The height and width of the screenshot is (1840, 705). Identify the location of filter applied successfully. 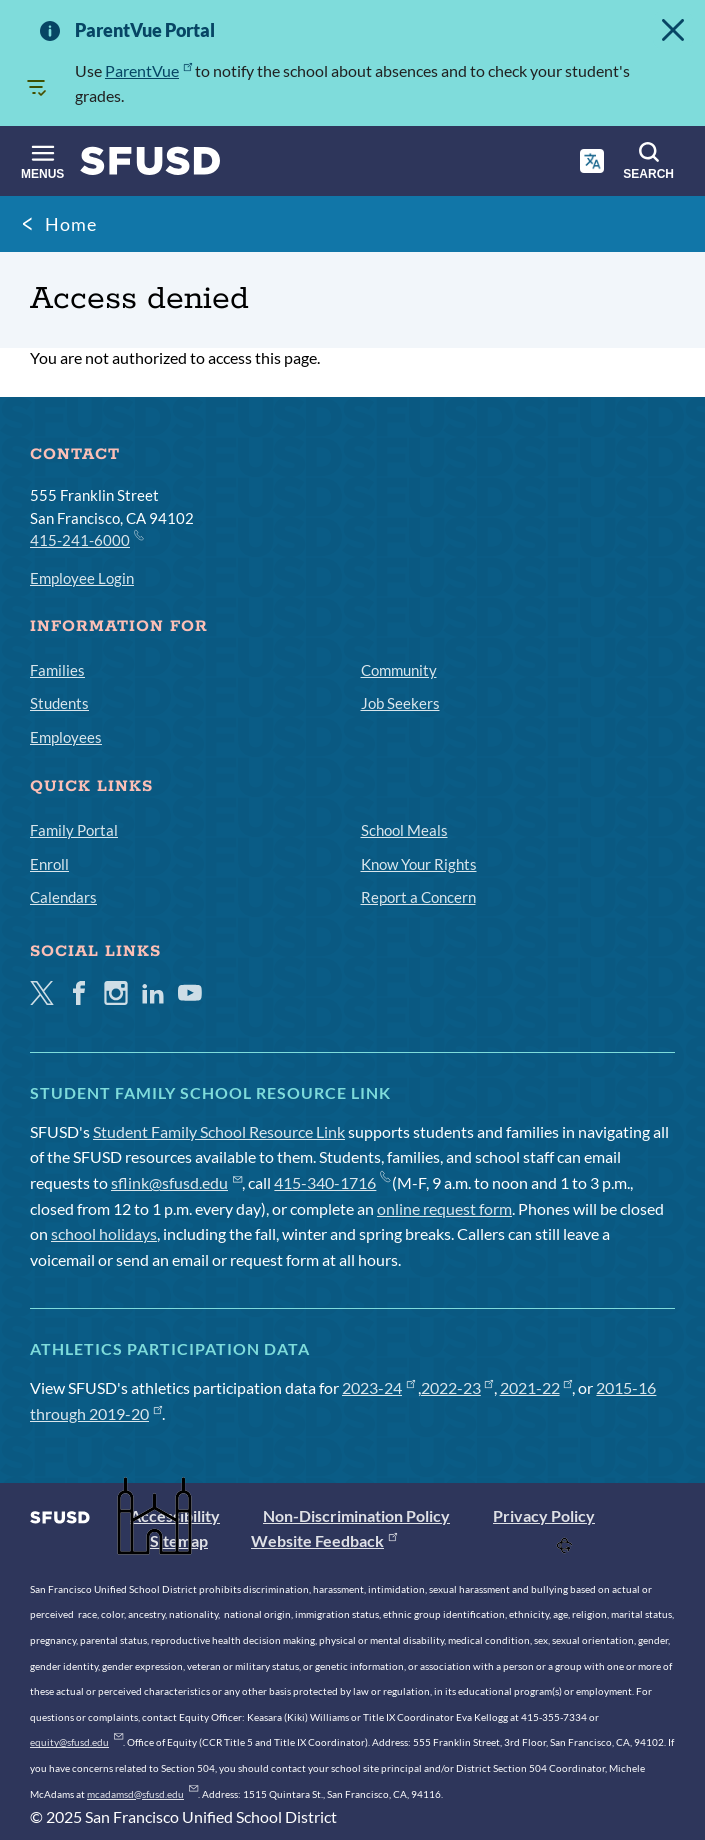
(36, 87).